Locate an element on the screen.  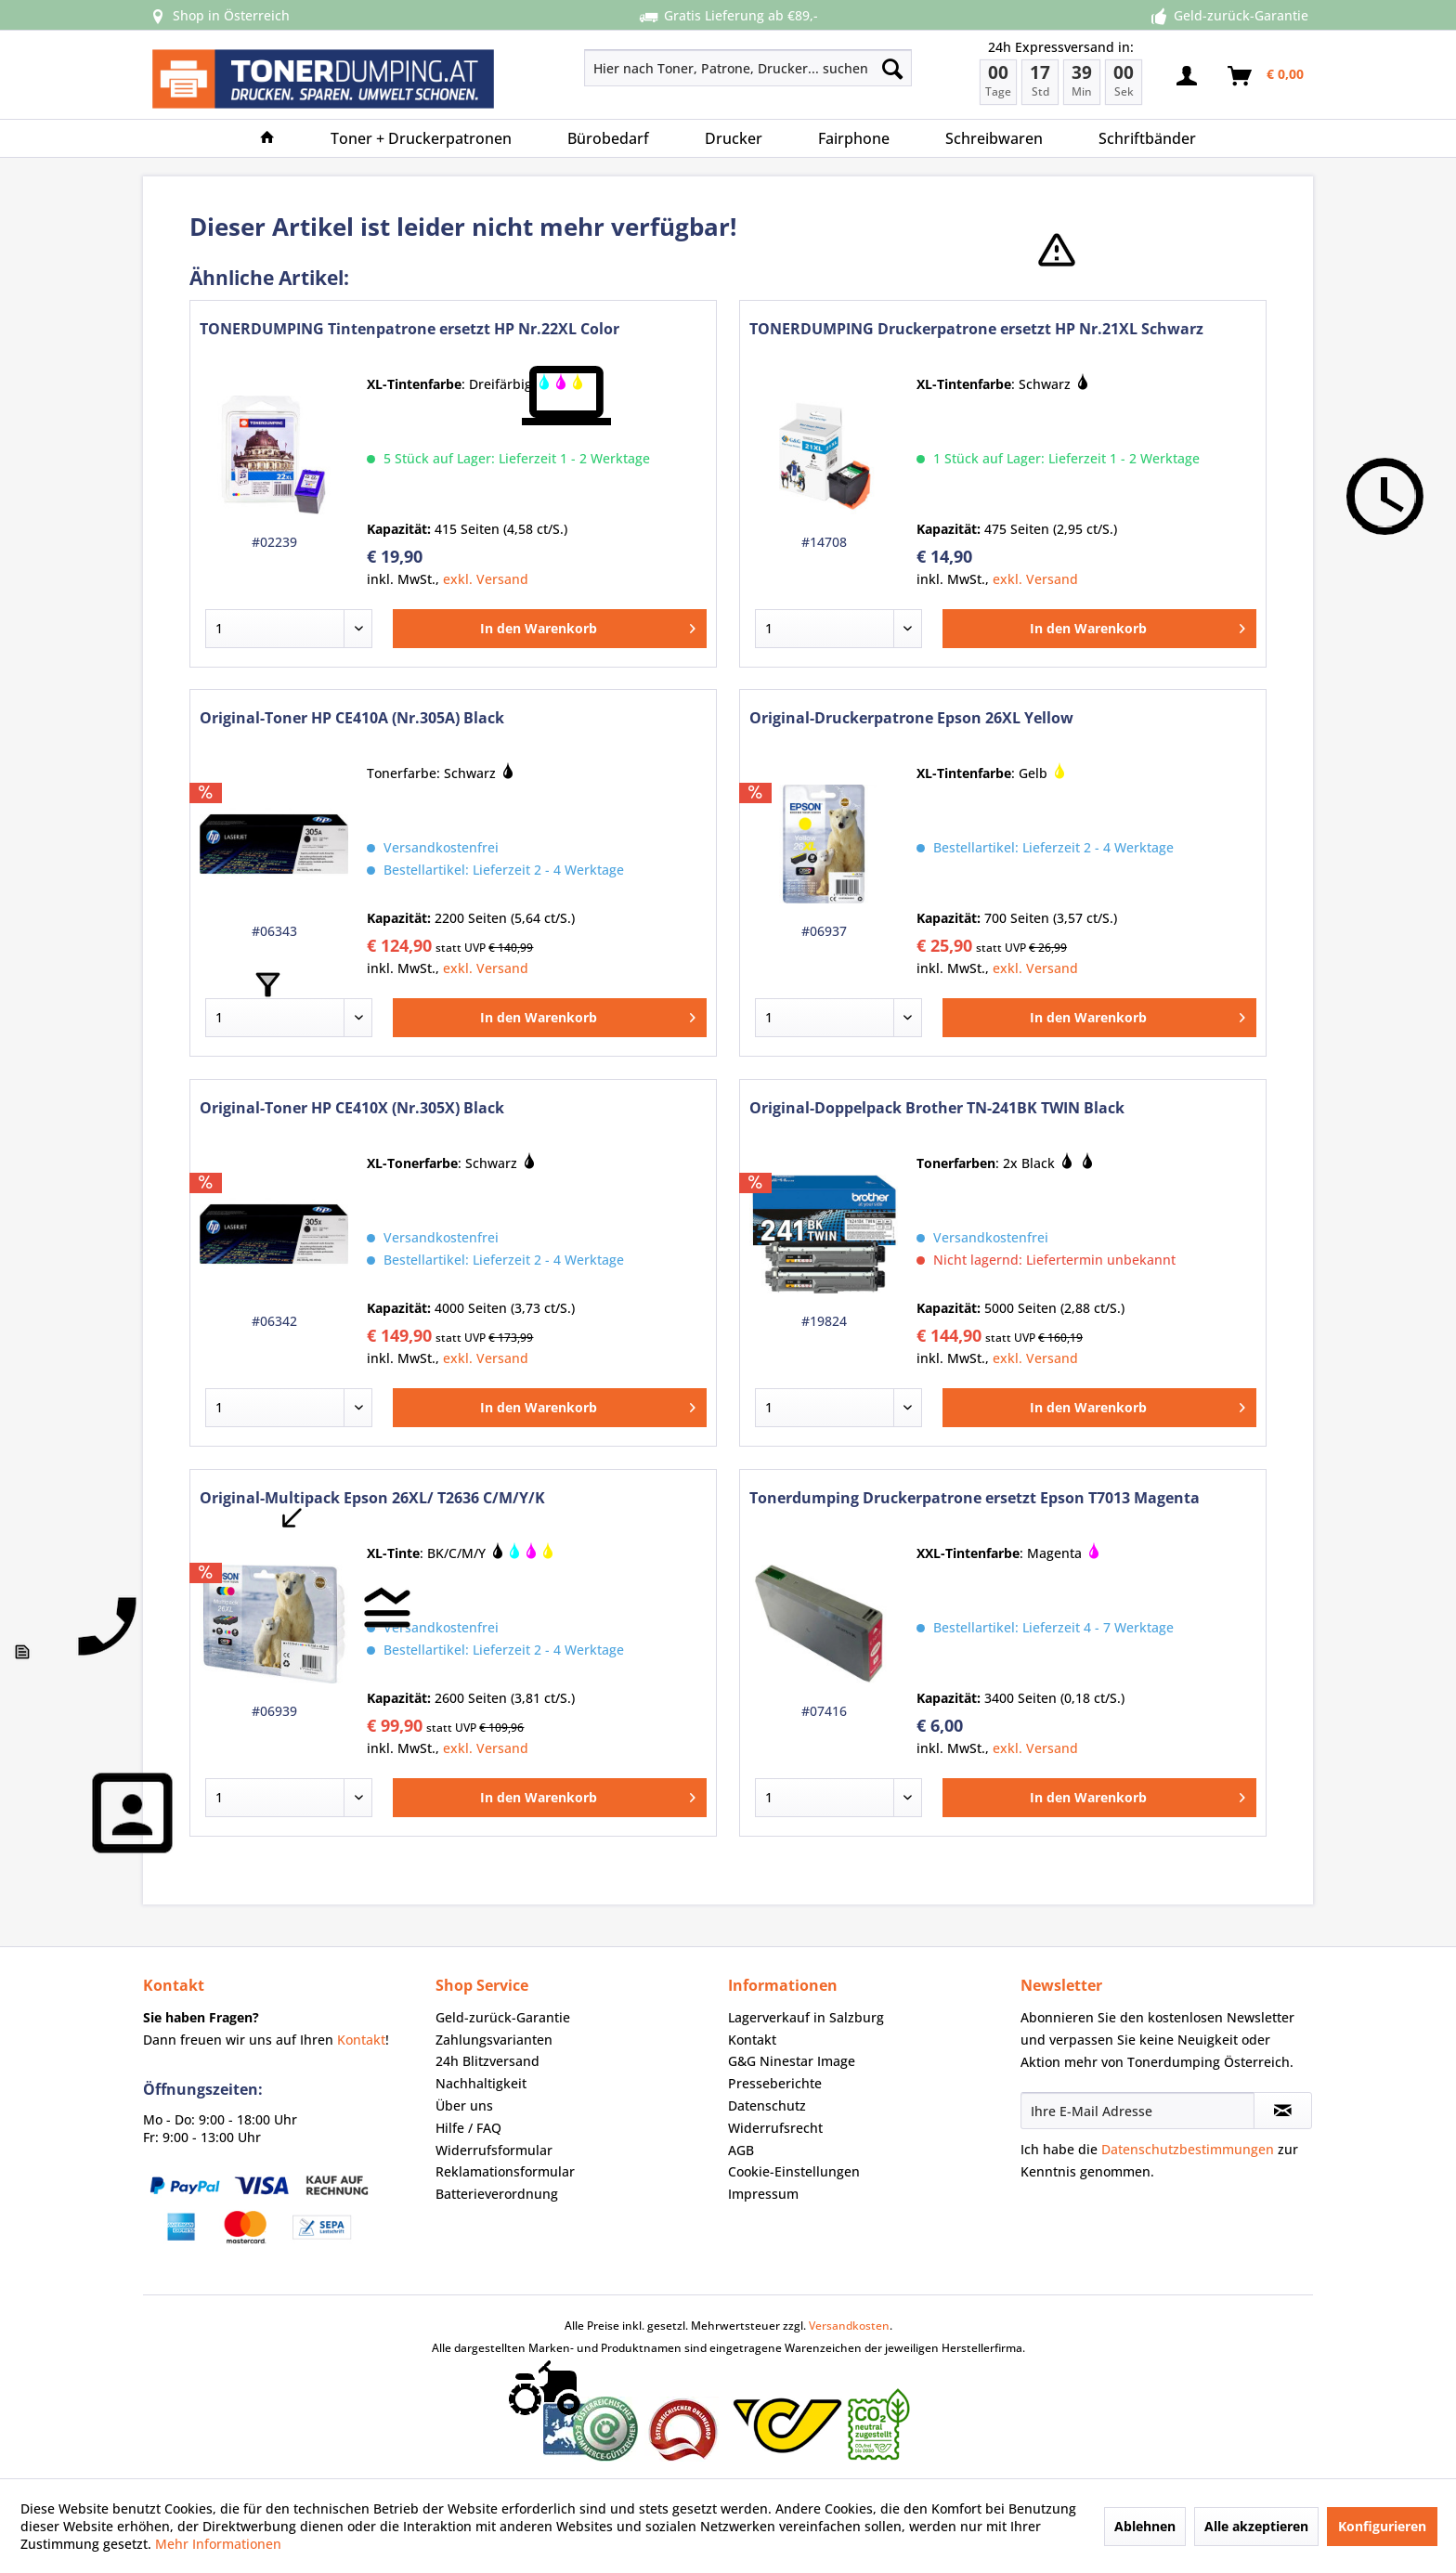
indicates a warning or caution state is located at coordinates (1057, 249).